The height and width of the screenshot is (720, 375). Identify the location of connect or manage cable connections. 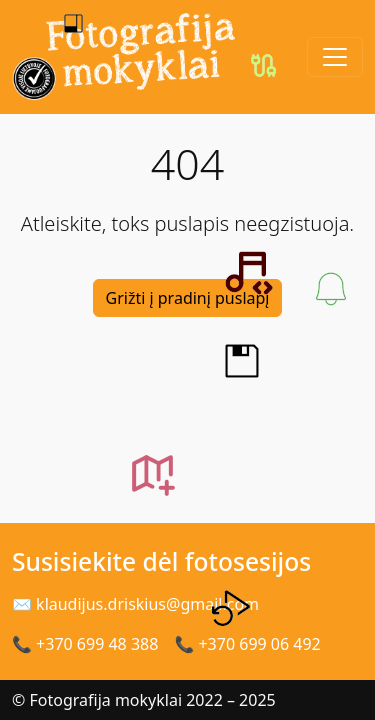
(263, 65).